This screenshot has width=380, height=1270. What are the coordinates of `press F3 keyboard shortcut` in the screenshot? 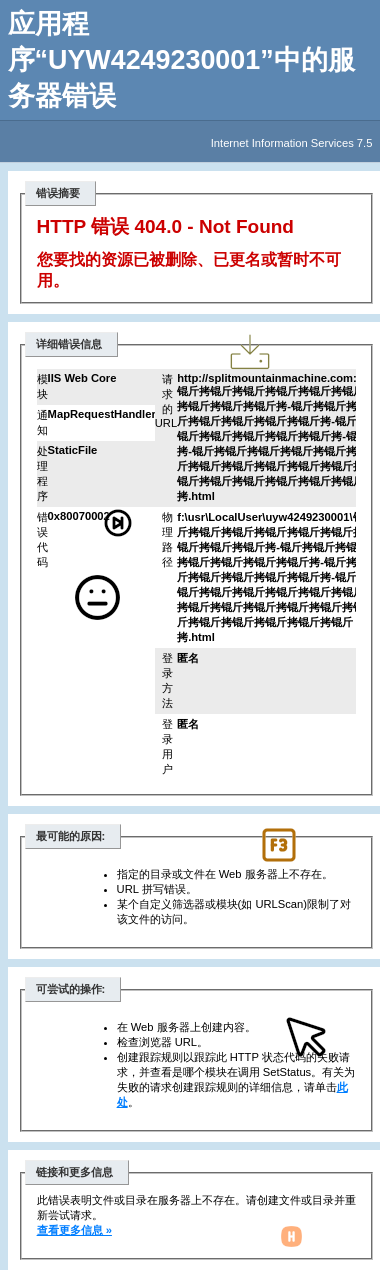 It's located at (279, 845).